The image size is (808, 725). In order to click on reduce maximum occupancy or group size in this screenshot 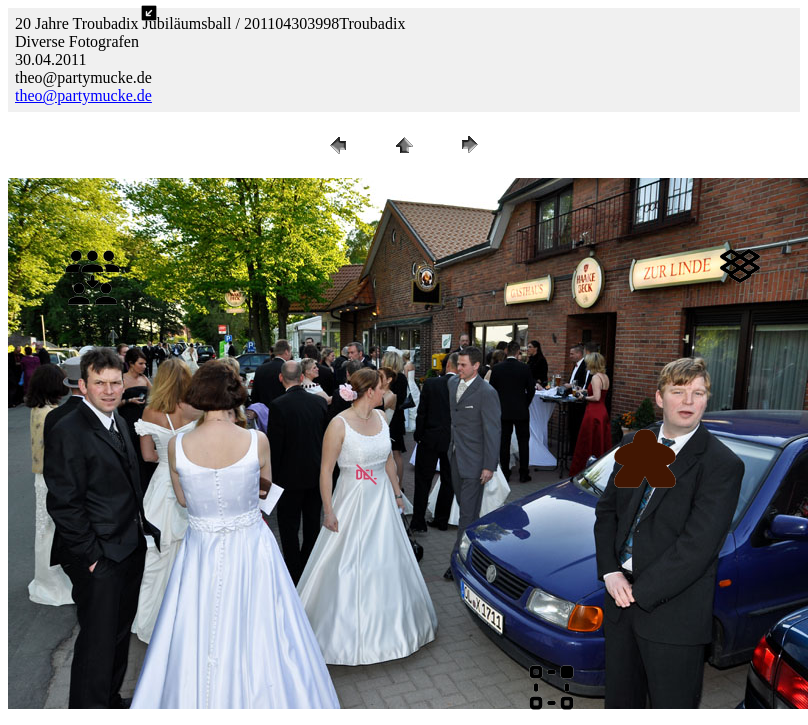, I will do `click(92, 277)`.